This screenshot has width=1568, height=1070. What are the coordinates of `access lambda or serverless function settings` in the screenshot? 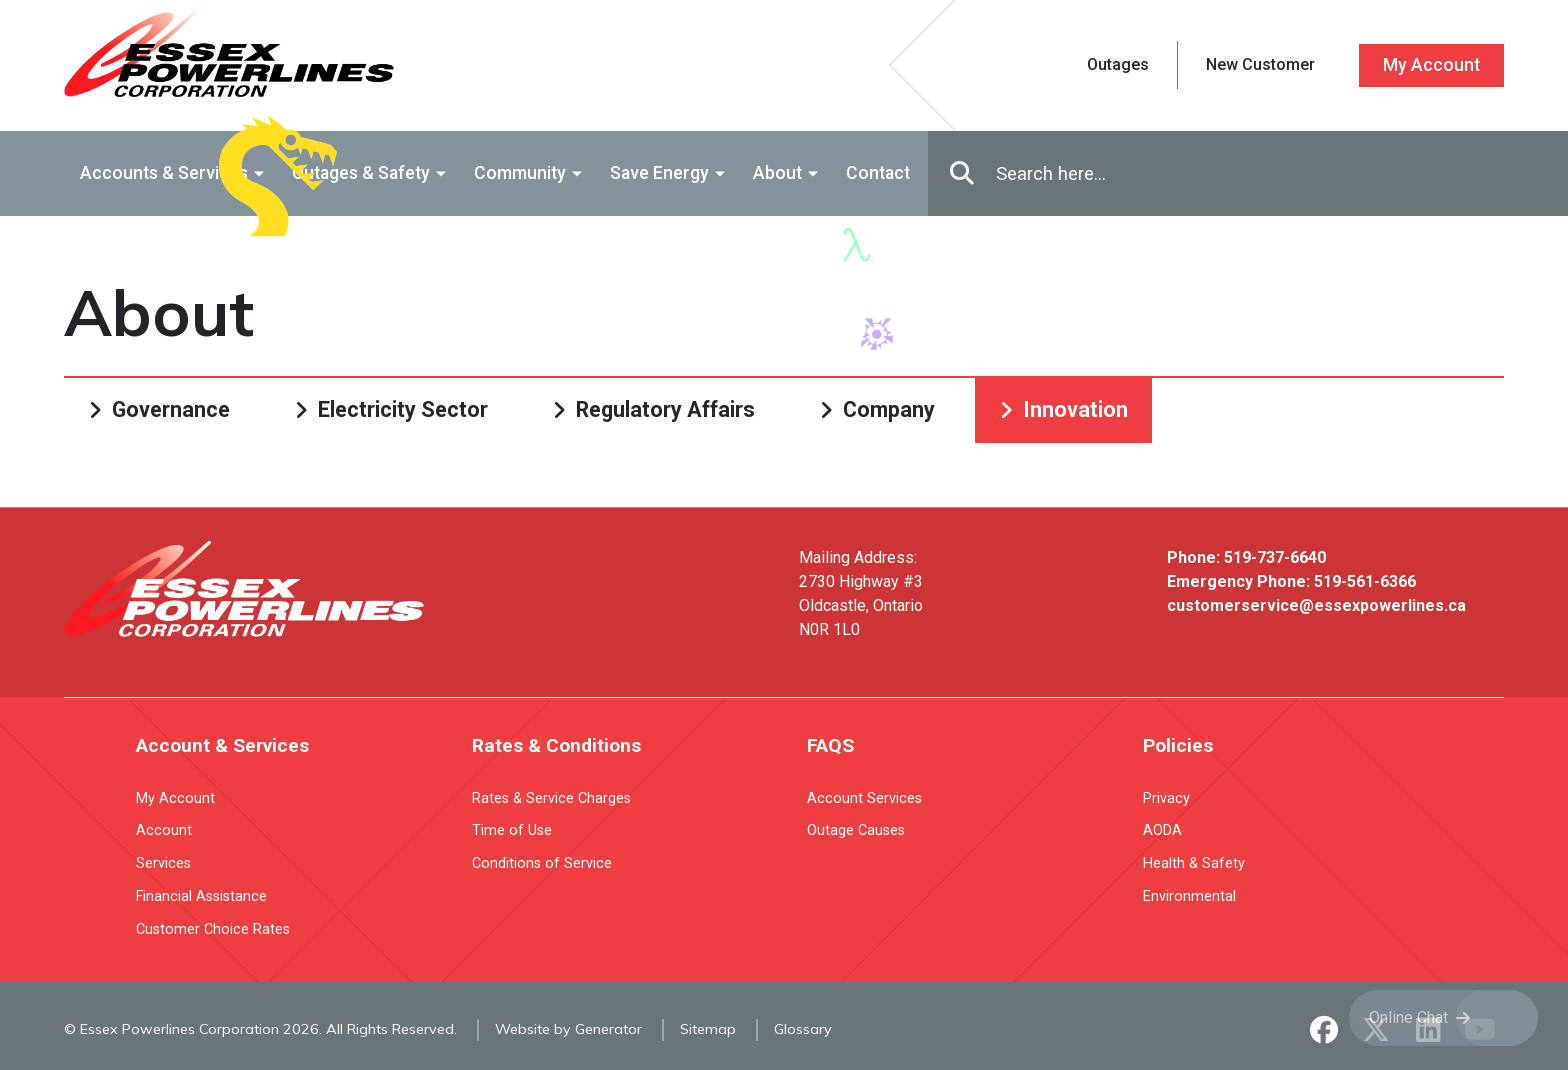 It's located at (856, 245).